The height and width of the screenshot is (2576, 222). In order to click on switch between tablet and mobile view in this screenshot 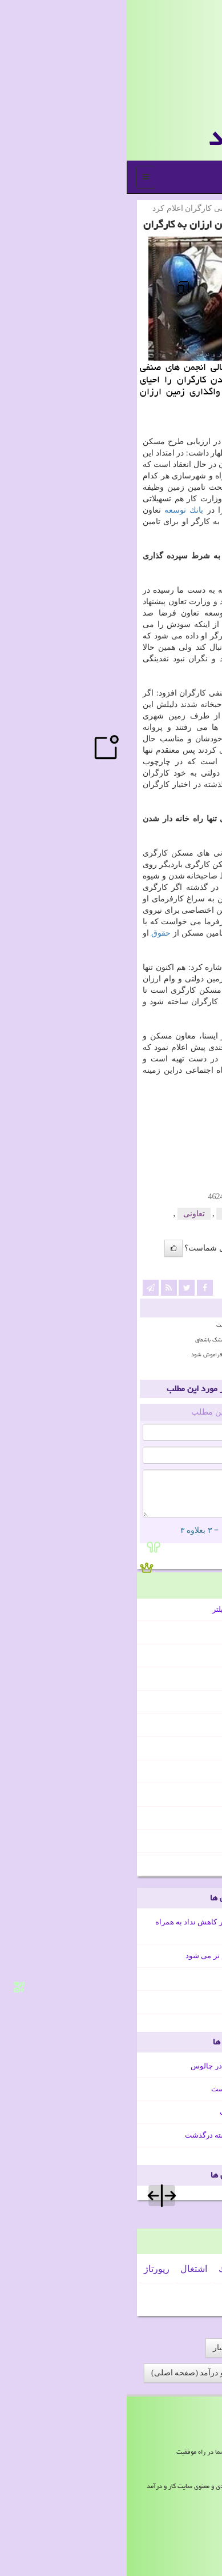, I will do `click(183, 287)`.